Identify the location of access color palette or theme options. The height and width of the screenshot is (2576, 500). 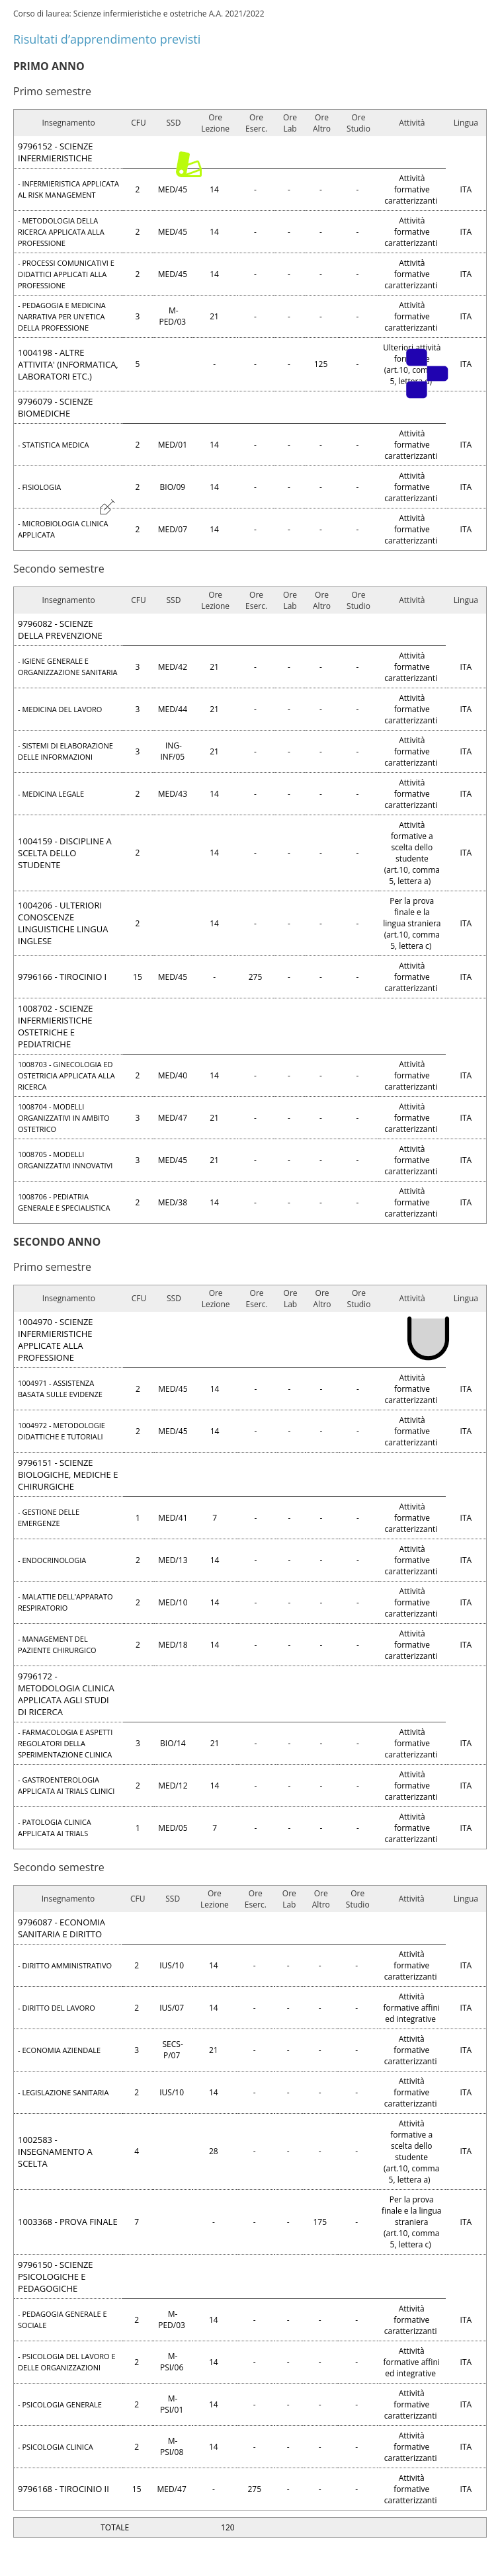
(188, 165).